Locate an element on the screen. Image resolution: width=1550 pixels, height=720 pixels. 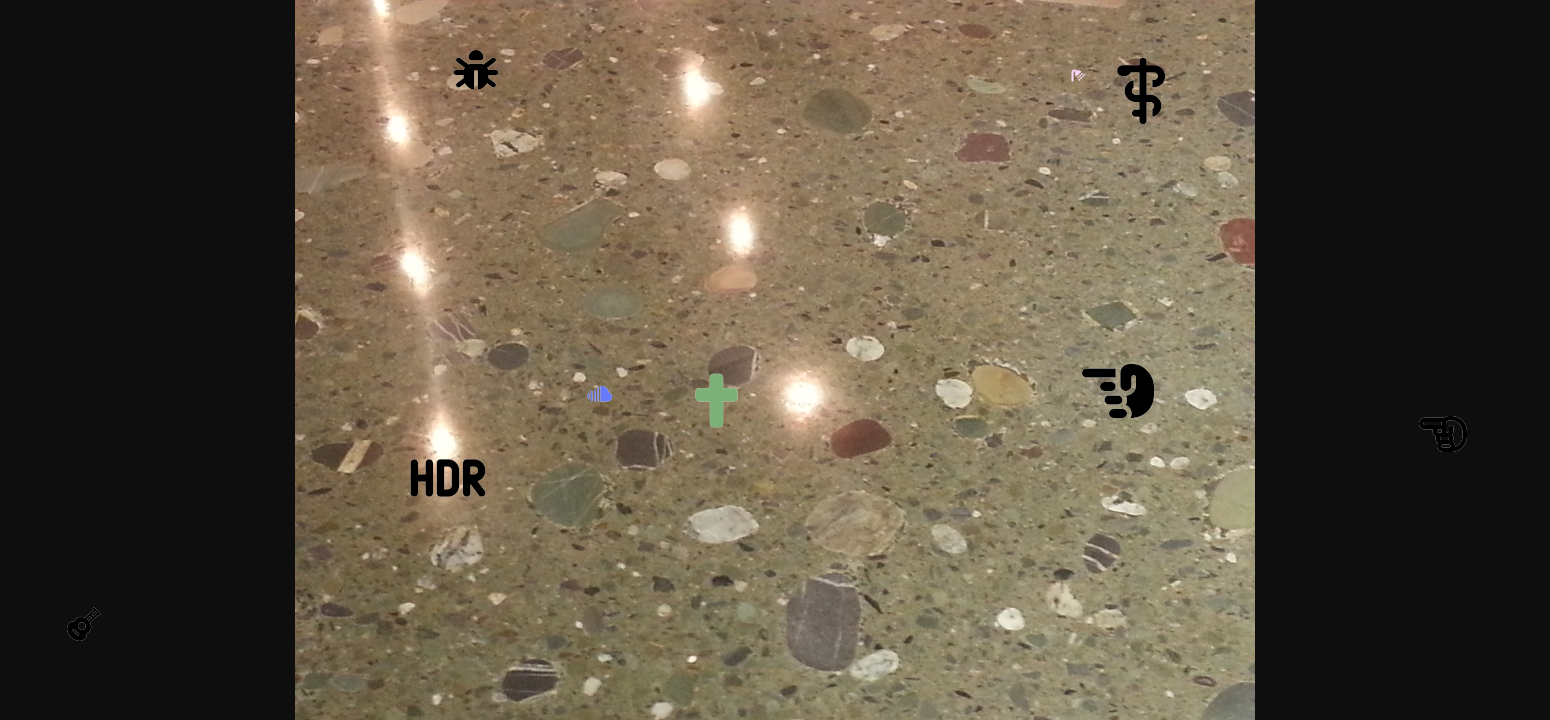
religious or faith-related content is located at coordinates (716, 400).